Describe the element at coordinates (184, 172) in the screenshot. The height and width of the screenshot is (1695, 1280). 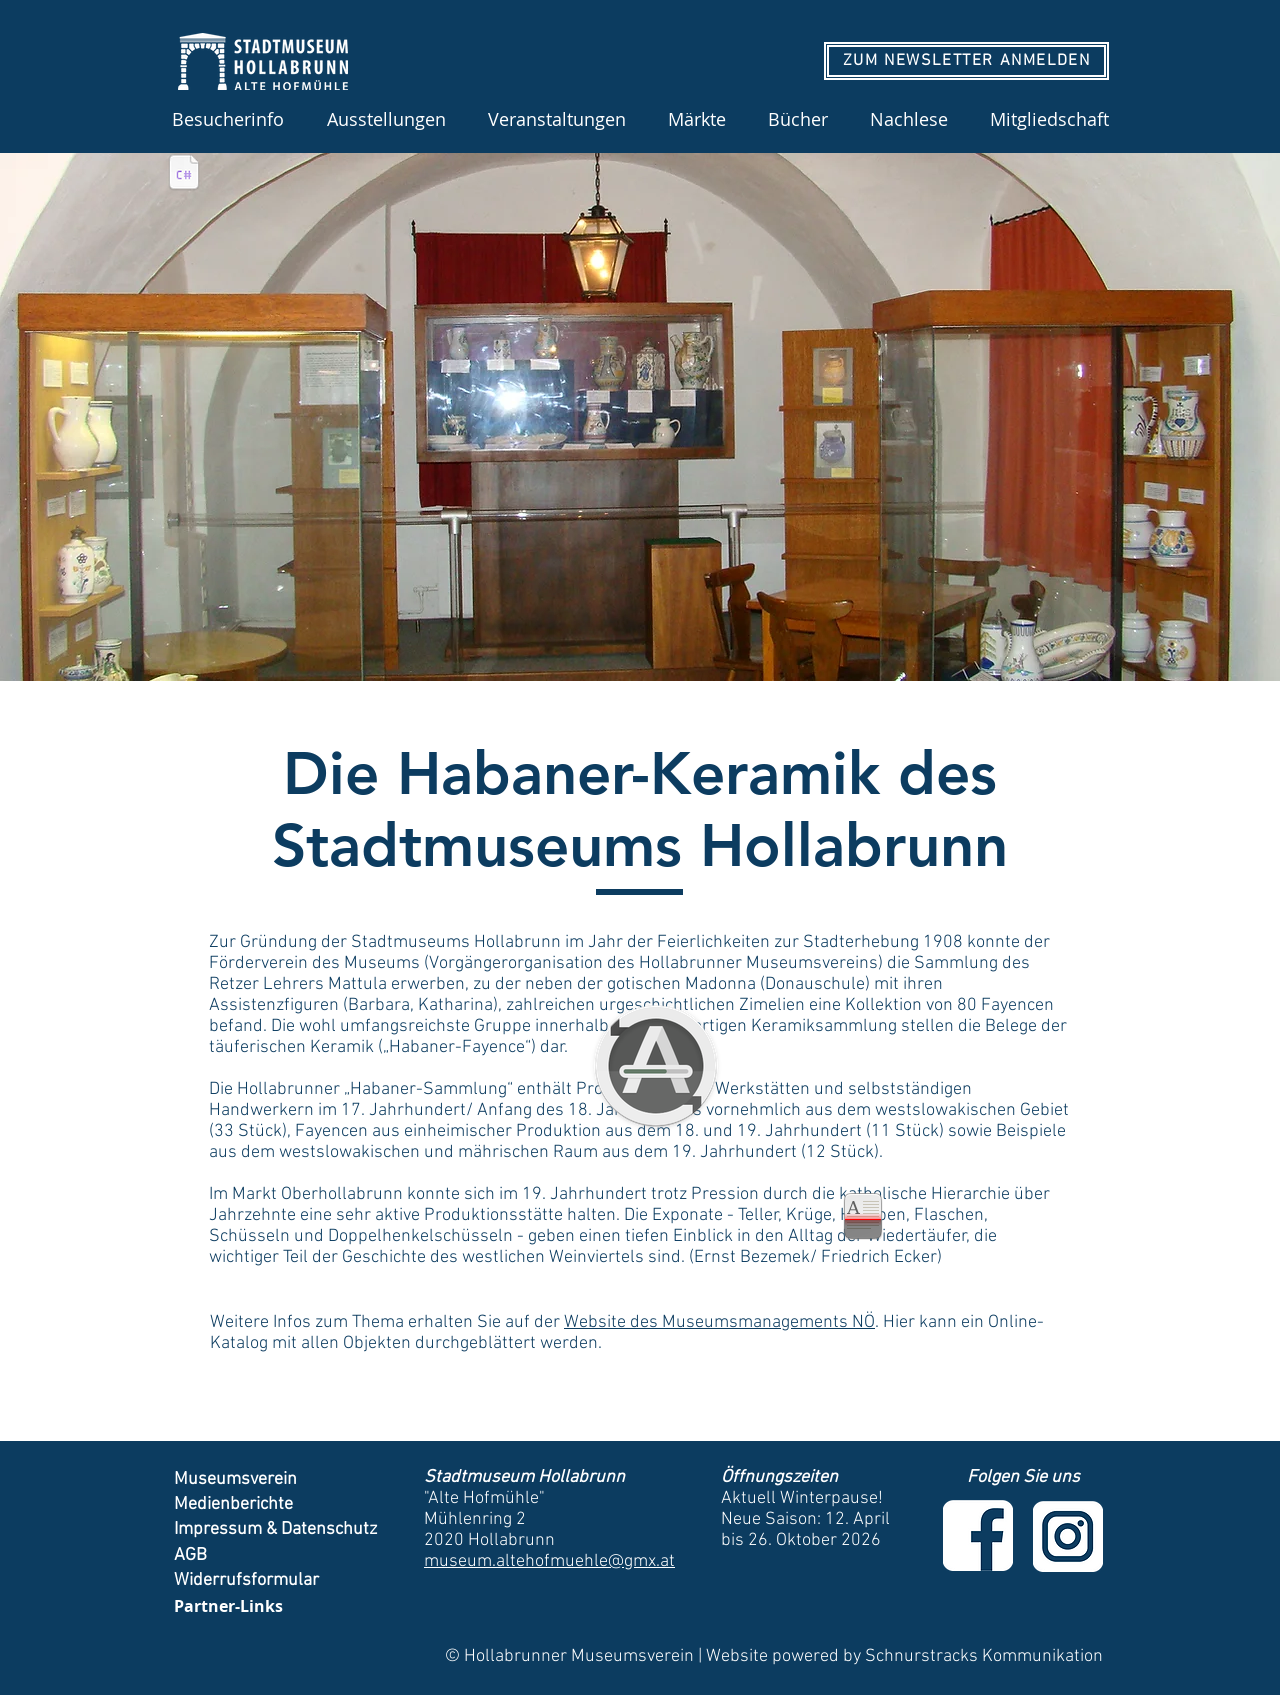
I see `a C# source code file` at that location.